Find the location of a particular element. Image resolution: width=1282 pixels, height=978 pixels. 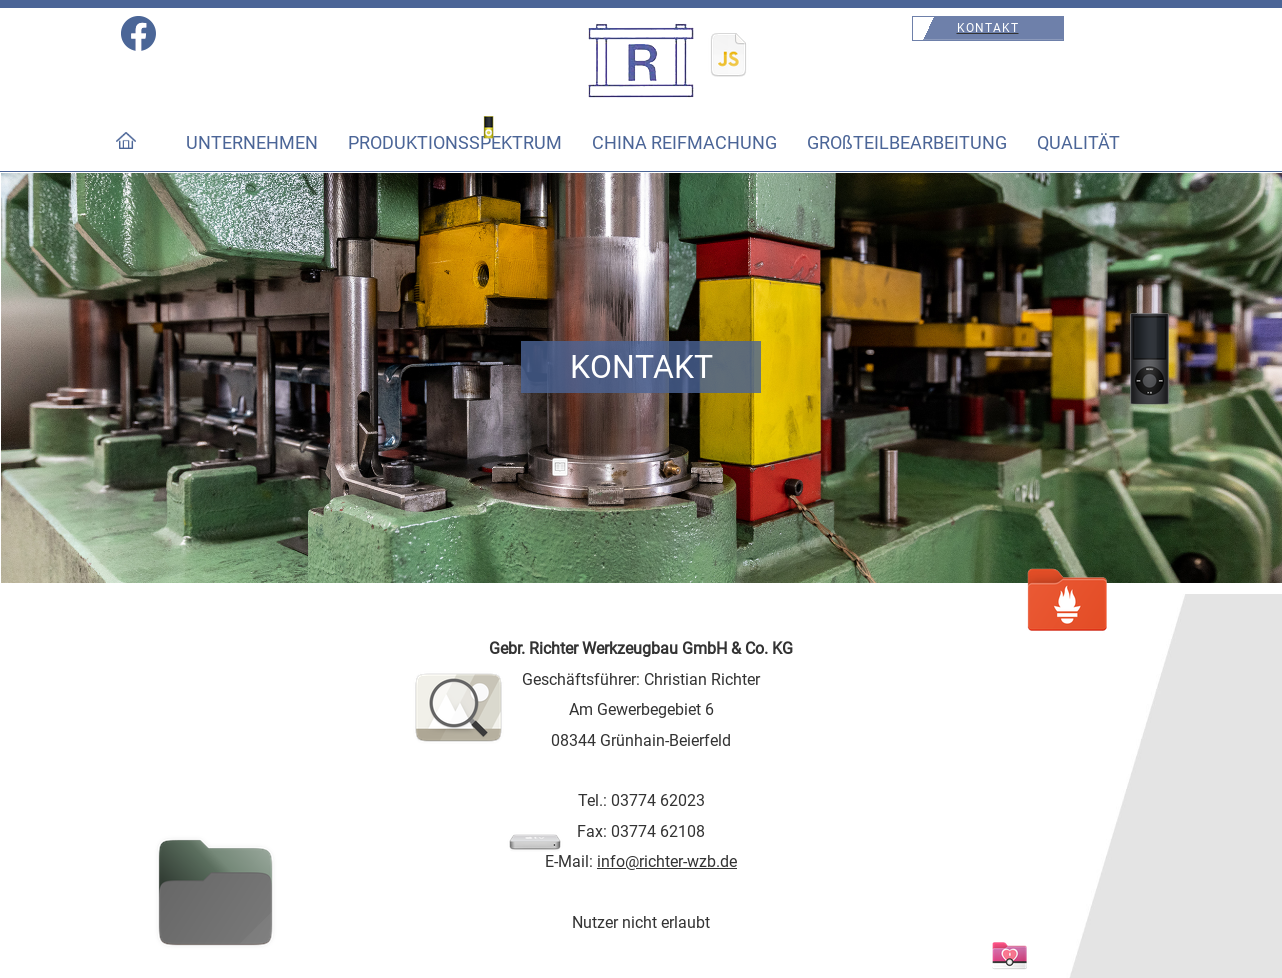

access iPod device settings is located at coordinates (1149, 360).